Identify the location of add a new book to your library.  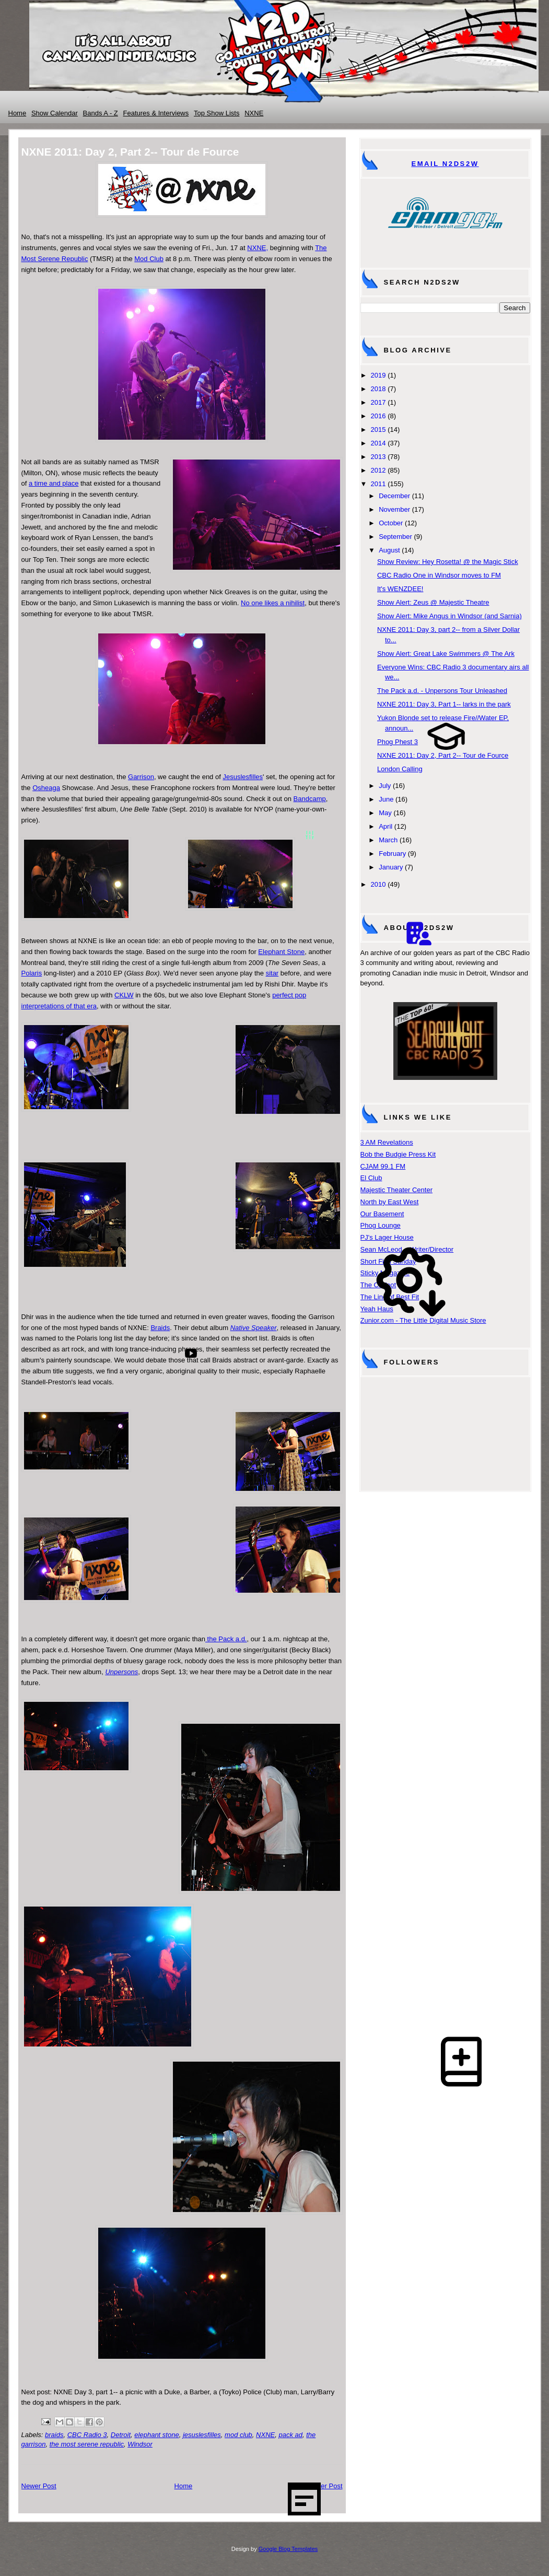
(461, 2062).